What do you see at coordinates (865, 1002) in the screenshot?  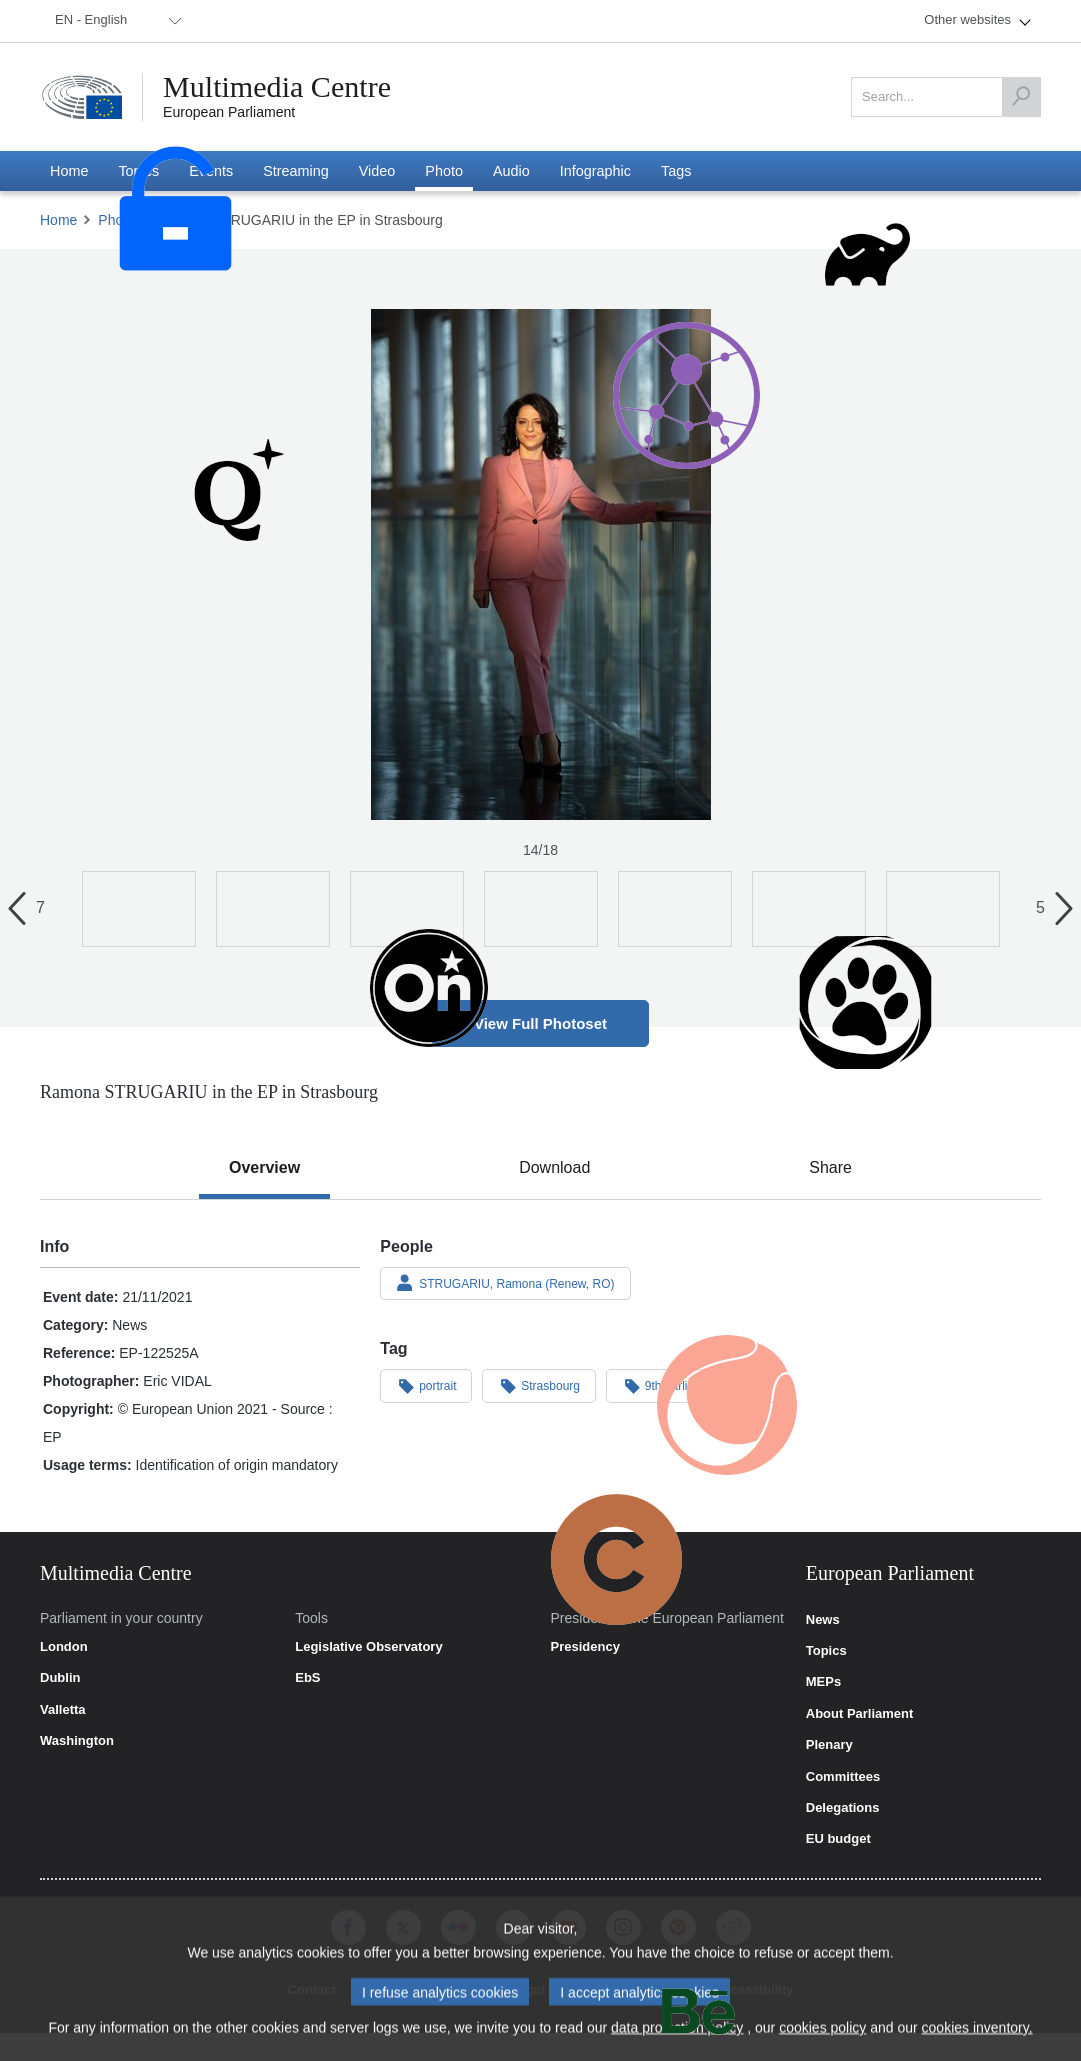 I see `visit Furry Network social platform` at bounding box center [865, 1002].